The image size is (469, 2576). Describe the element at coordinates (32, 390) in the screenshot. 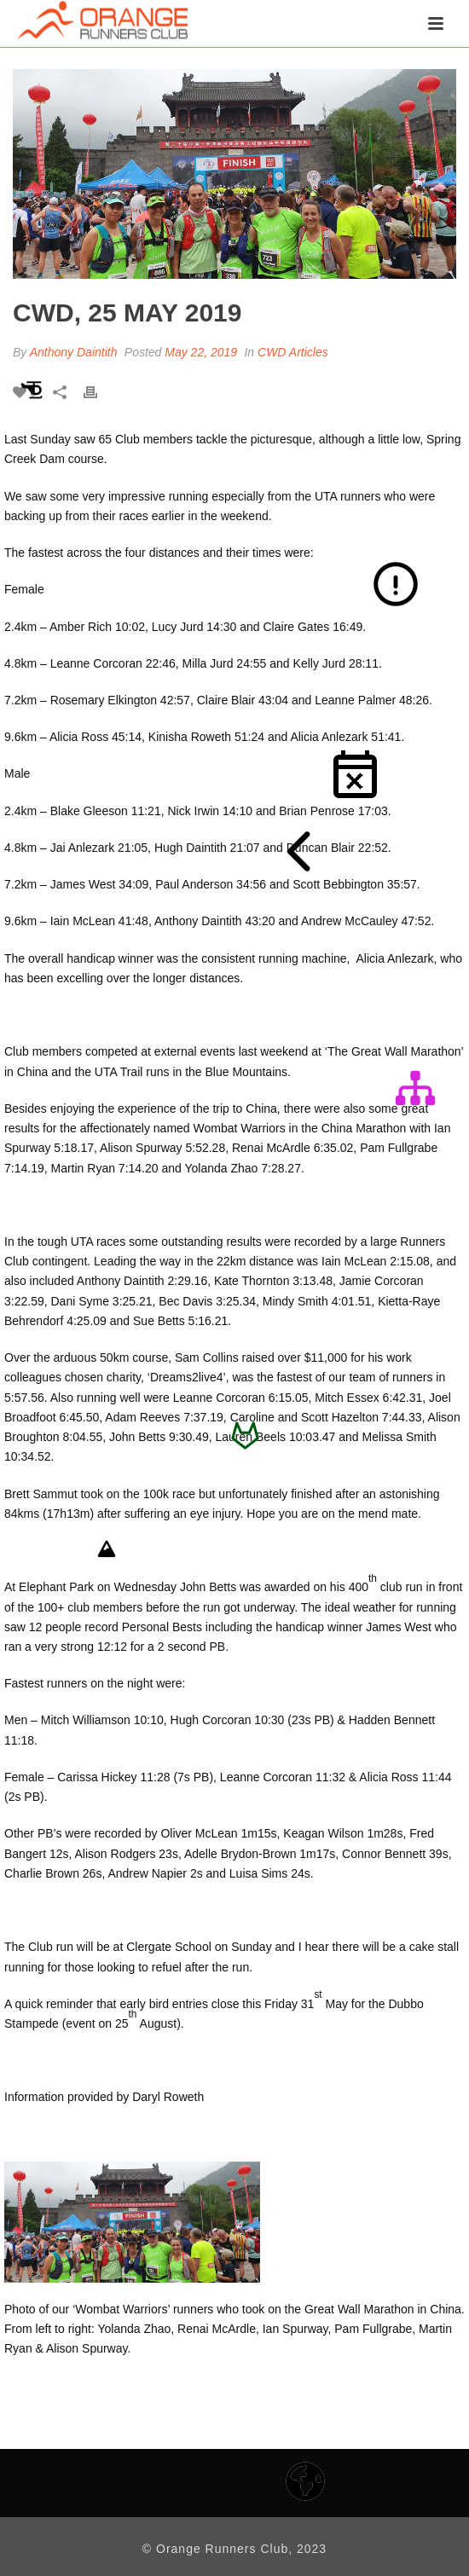

I see `helicopter transportation option` at that location.